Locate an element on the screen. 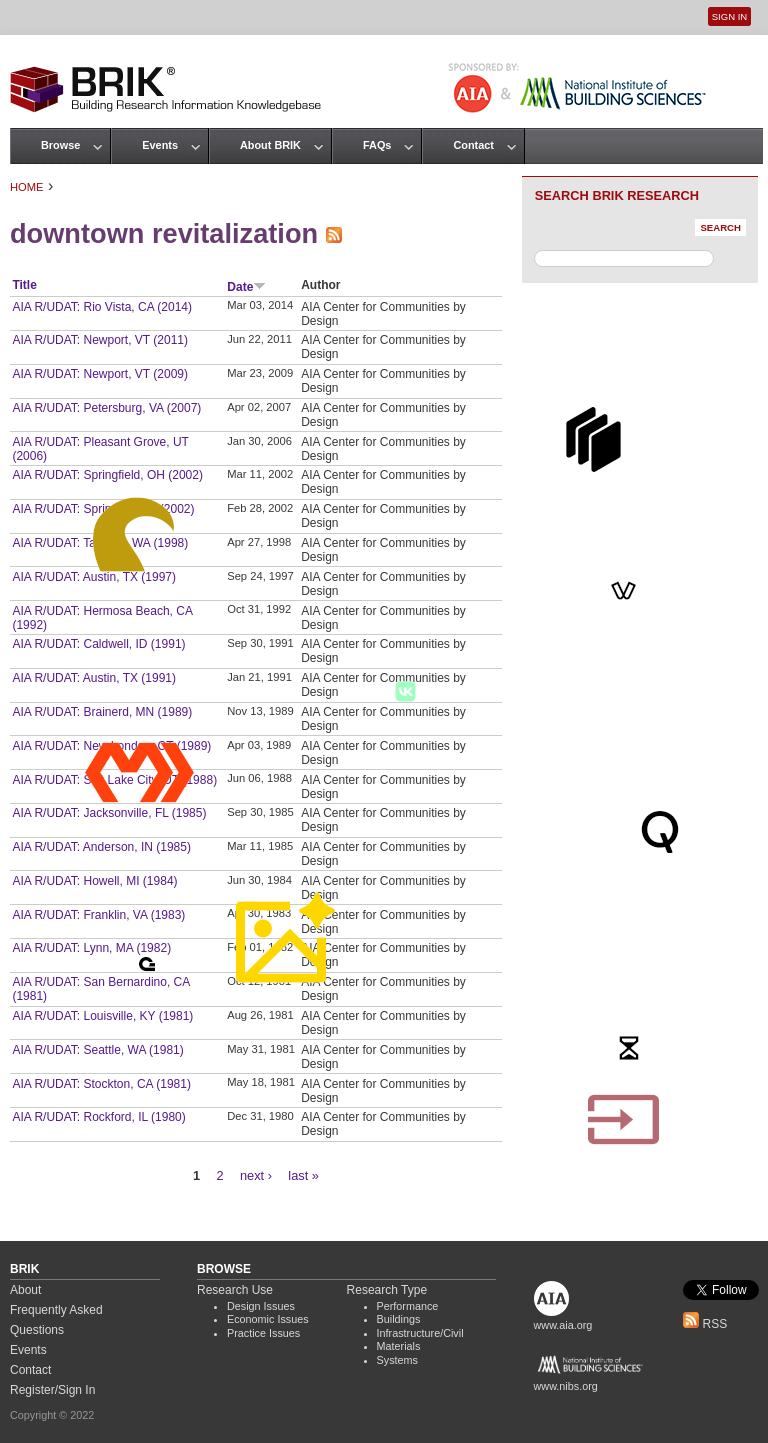 This screenshot has width=768, height=1443. qualcomm company logo is located at coordinates (660, 832).